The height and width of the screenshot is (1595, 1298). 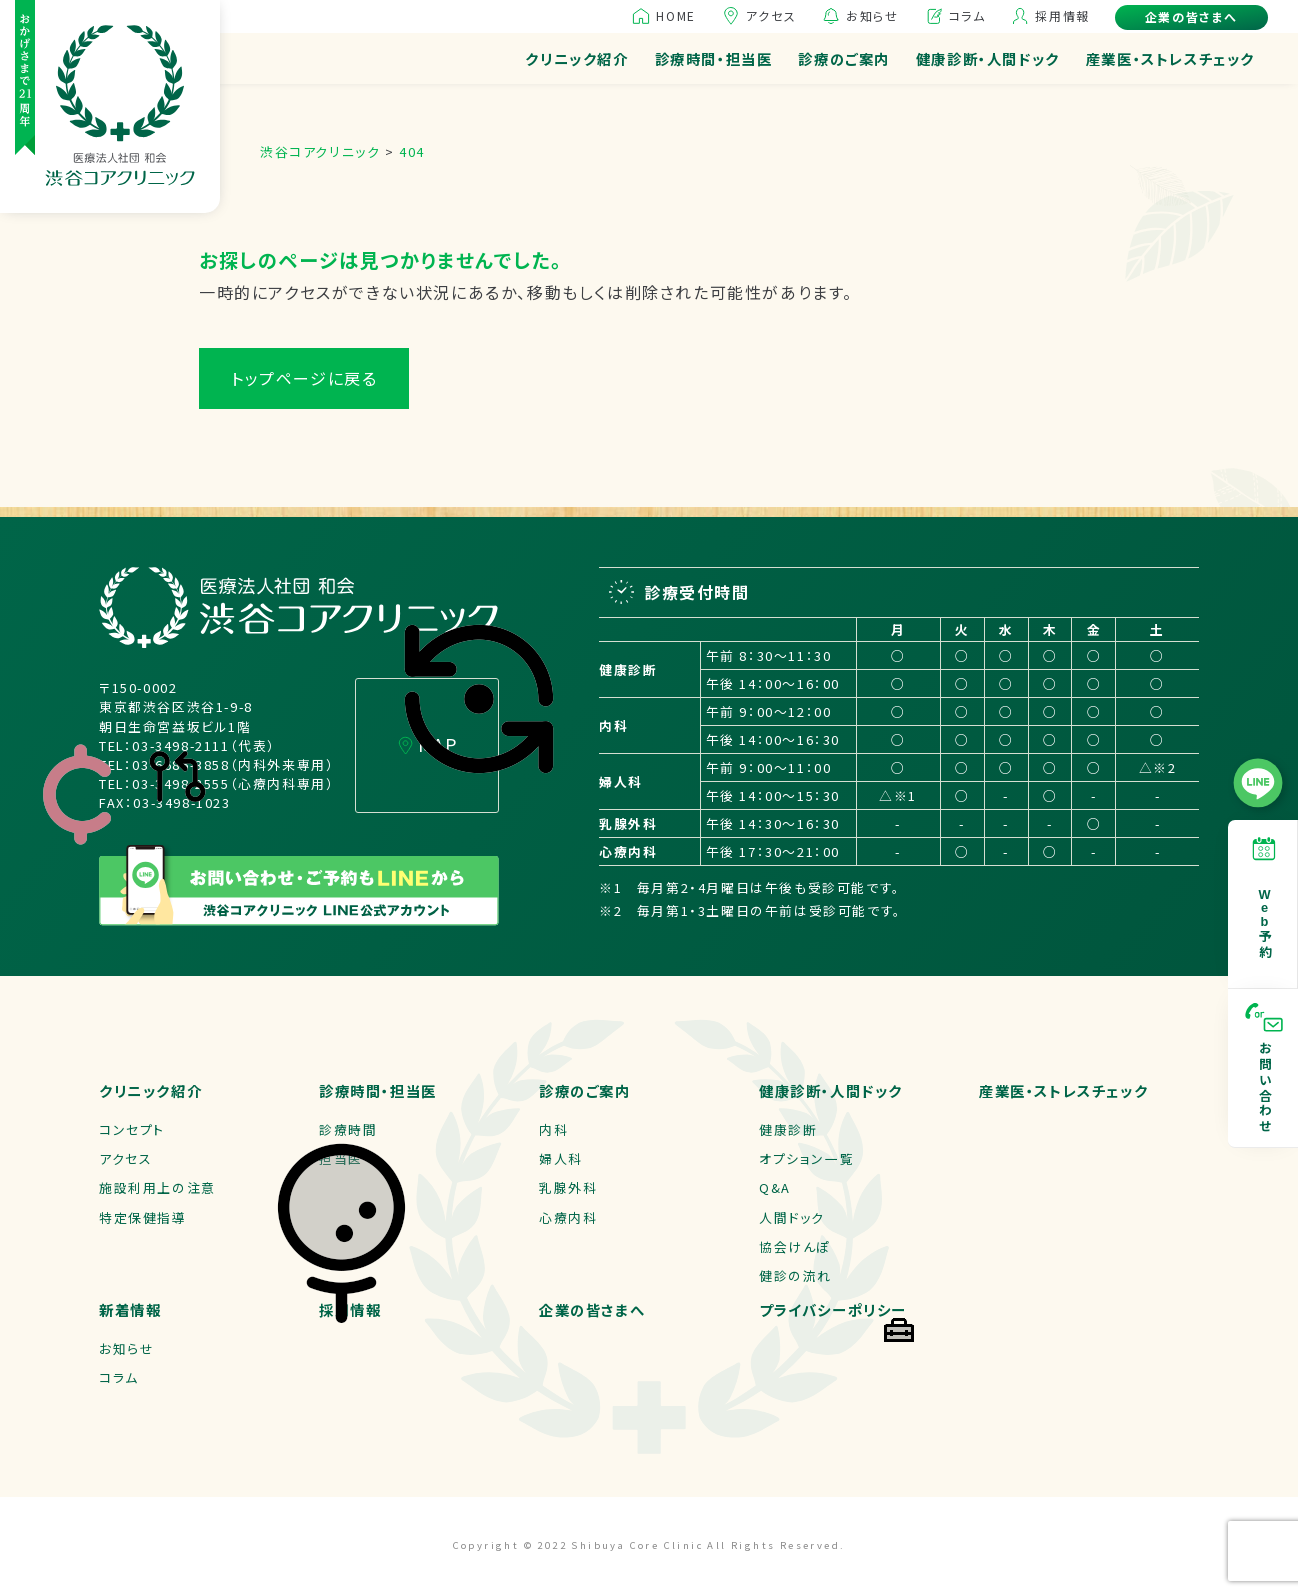 I want to click on create a new pull request, so click(x=177, y=776).